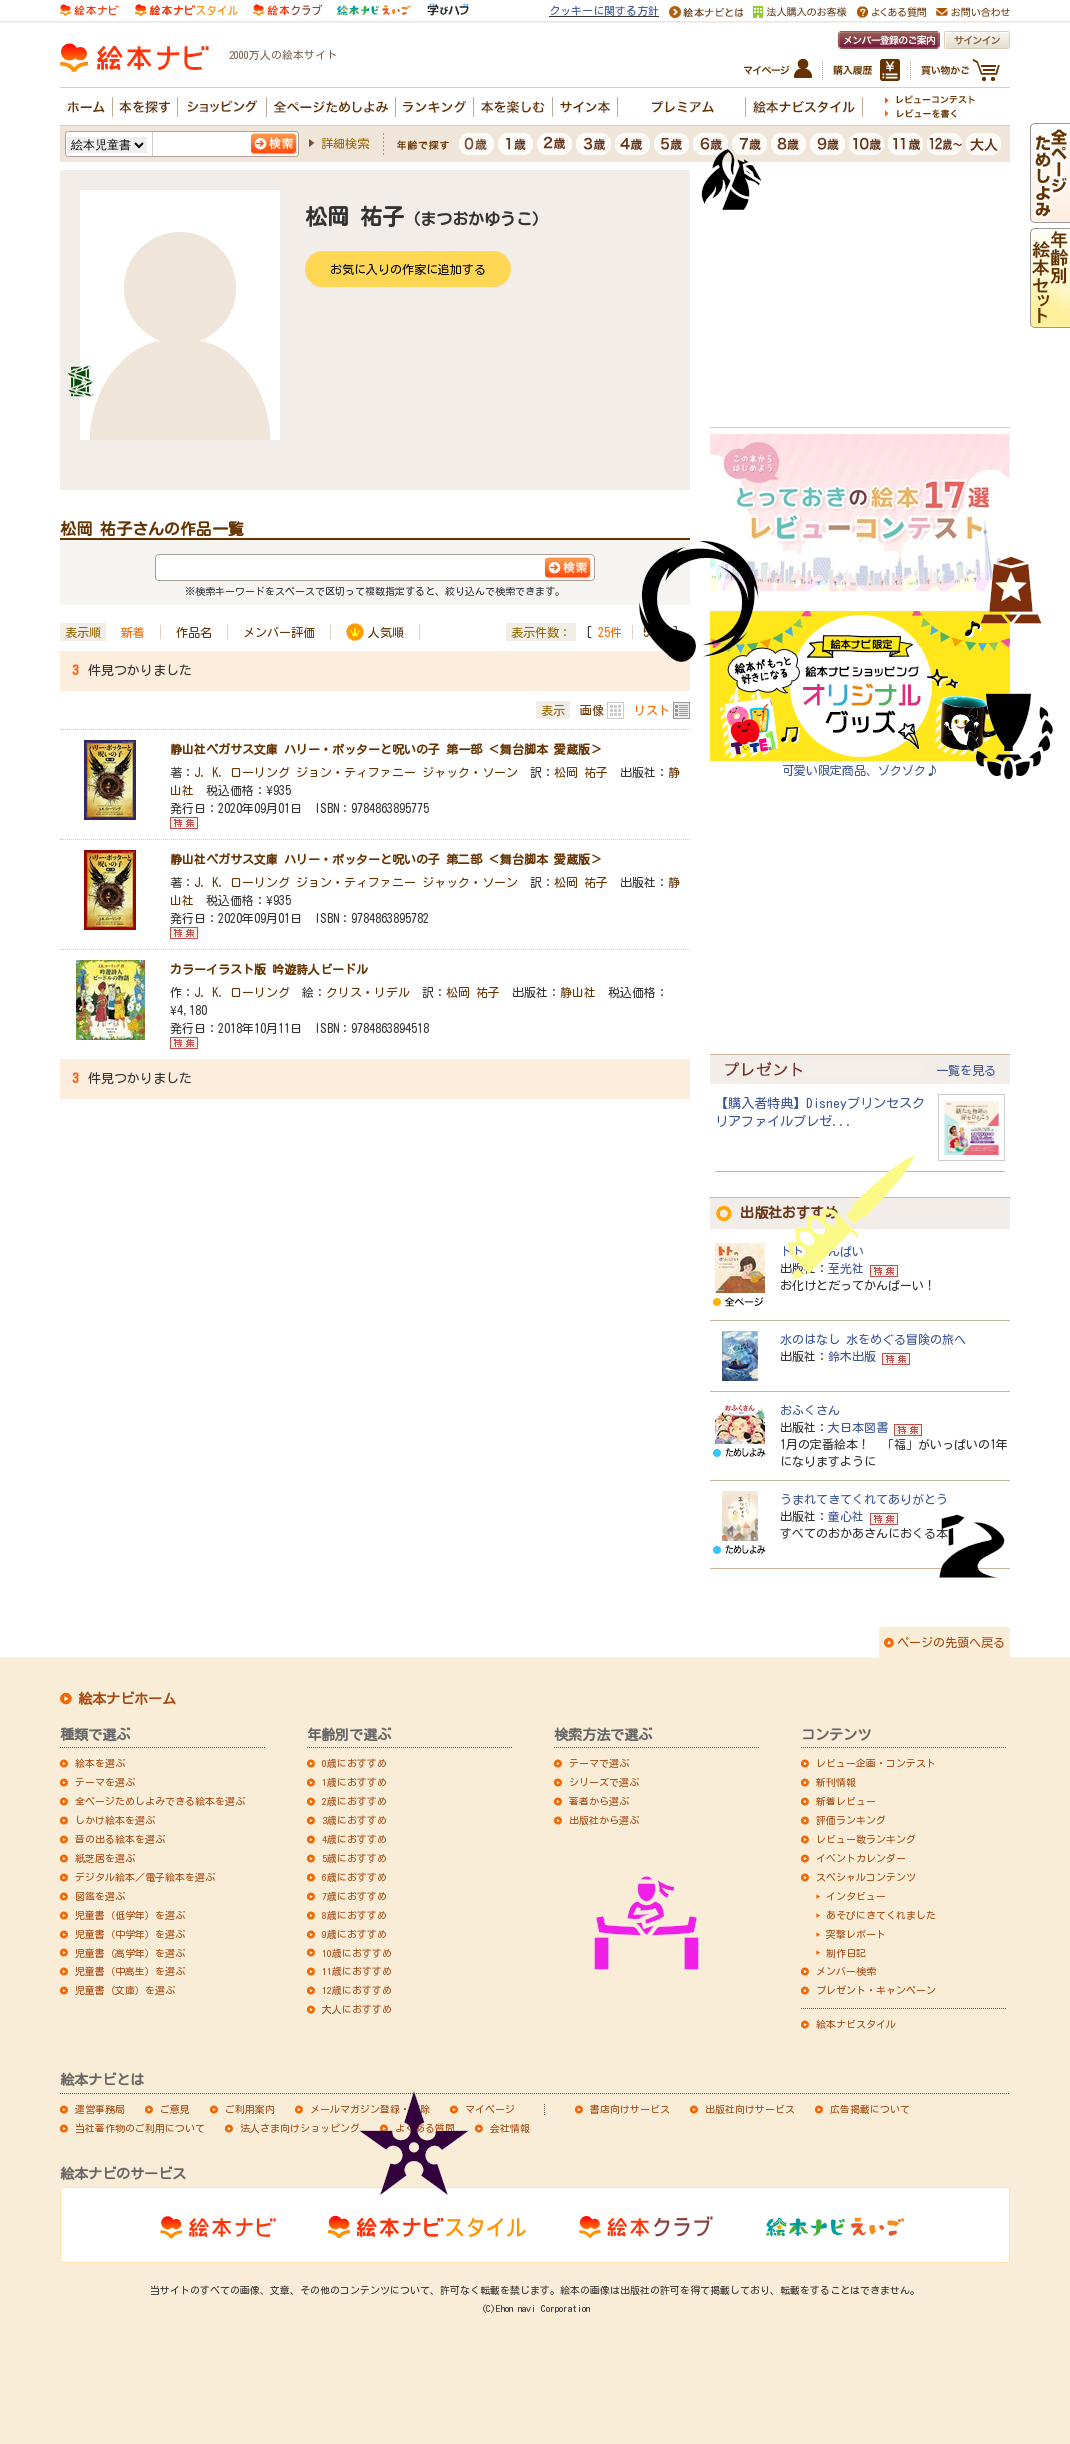  What do you see at coordinates (851, 1218) in the screenshot?
I see `equip a trench knife weapon` at bounding box center [851, 1218].